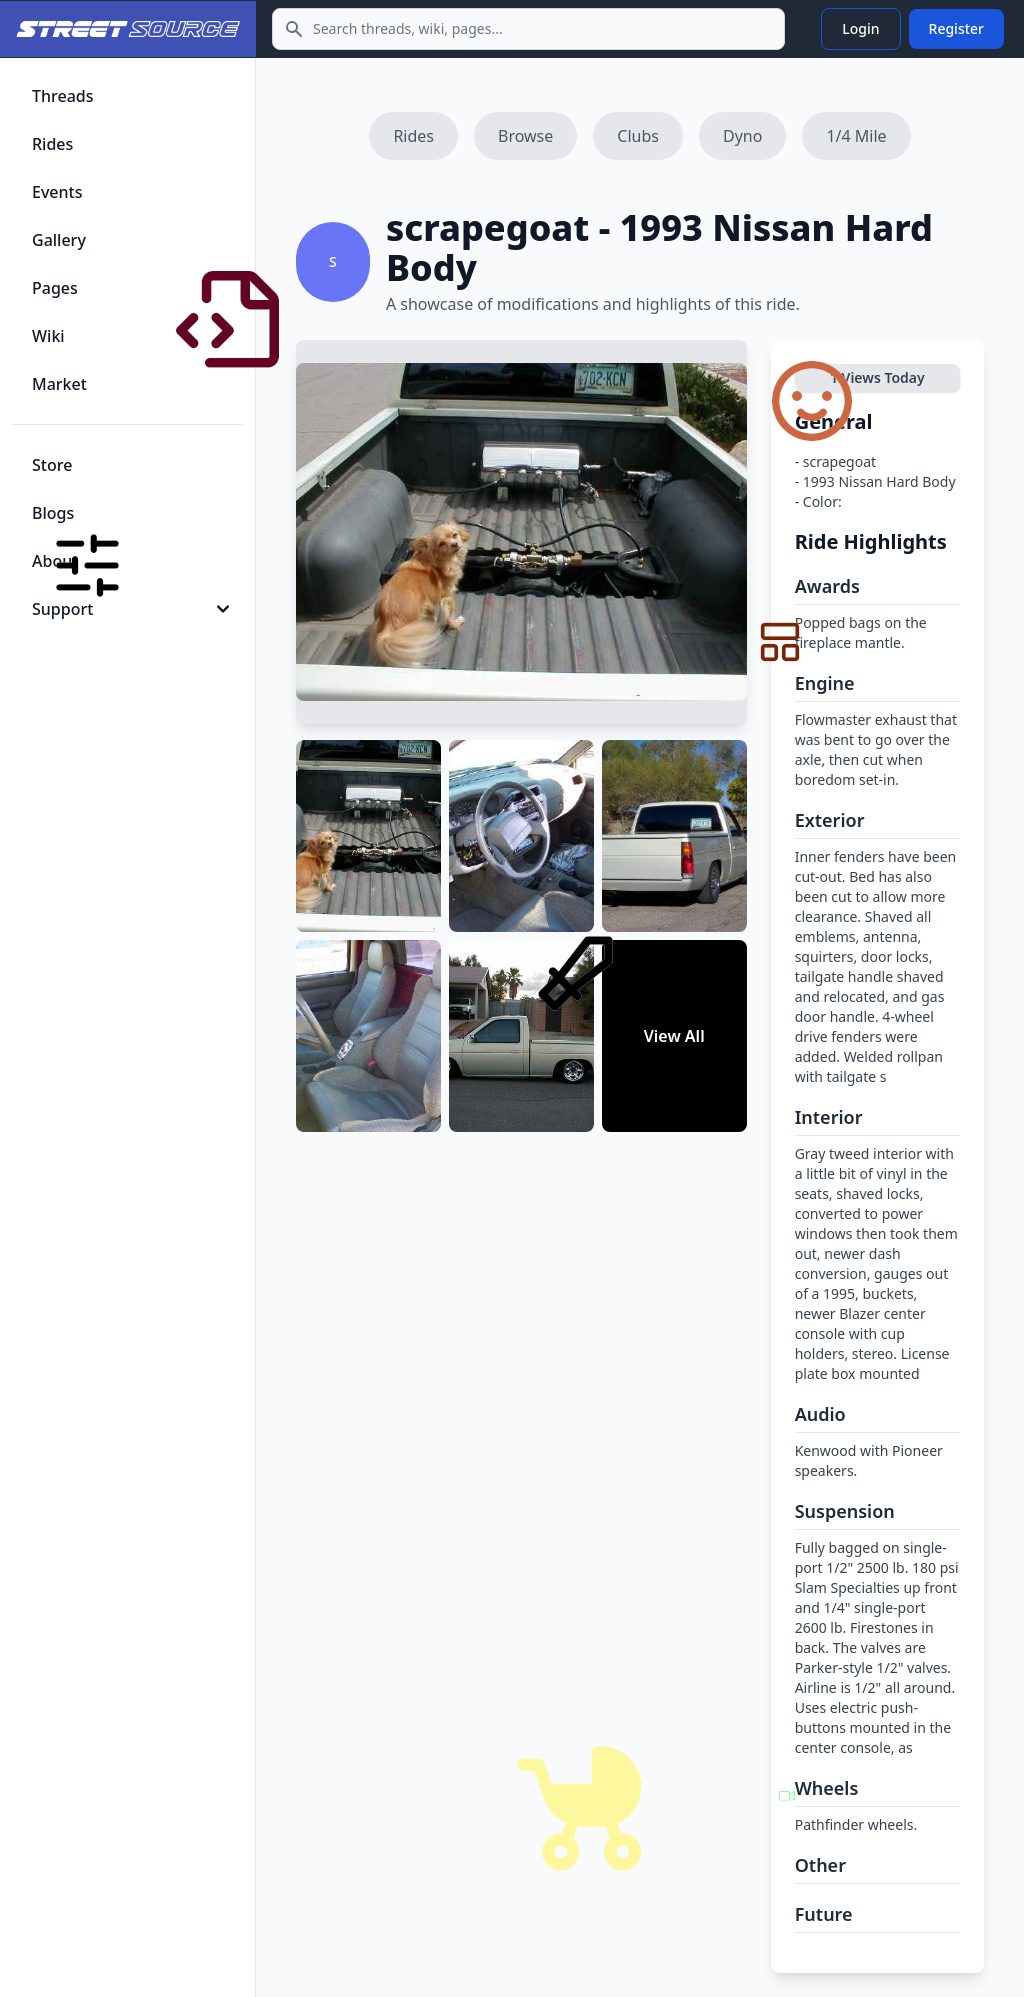  Describe the element at coordinates (585, 1808) in the screenshot. I see `access baby or parenting-related features` at that location.